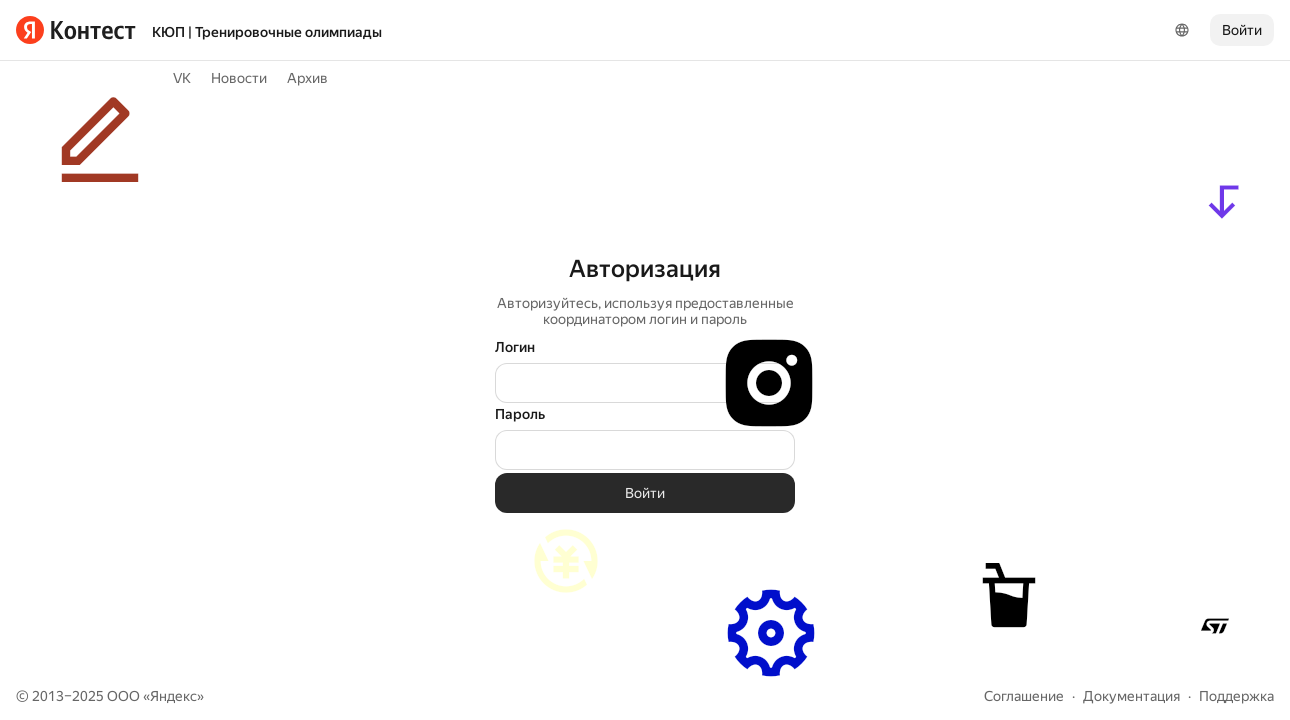 Image resolution: width=1290 pixels, height=720 pixels. I want to click on convert currency to Chinese yuan, so click(566, 561).